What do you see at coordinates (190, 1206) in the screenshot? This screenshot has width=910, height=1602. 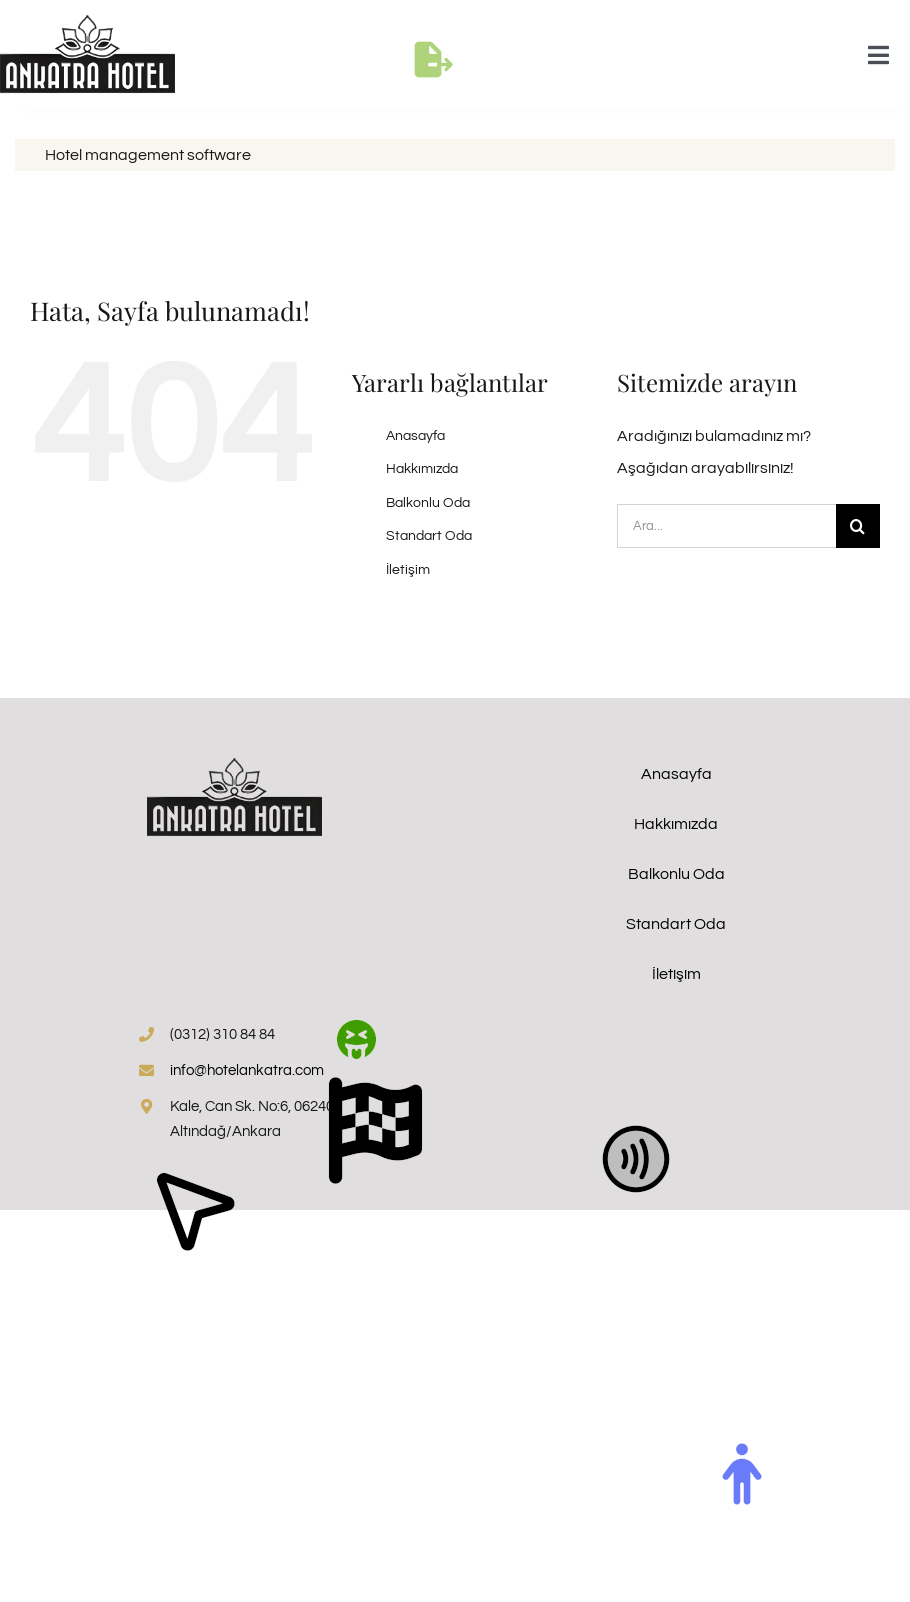 I see `tap to navigate to a destination` at bounding box center [190, 1206].